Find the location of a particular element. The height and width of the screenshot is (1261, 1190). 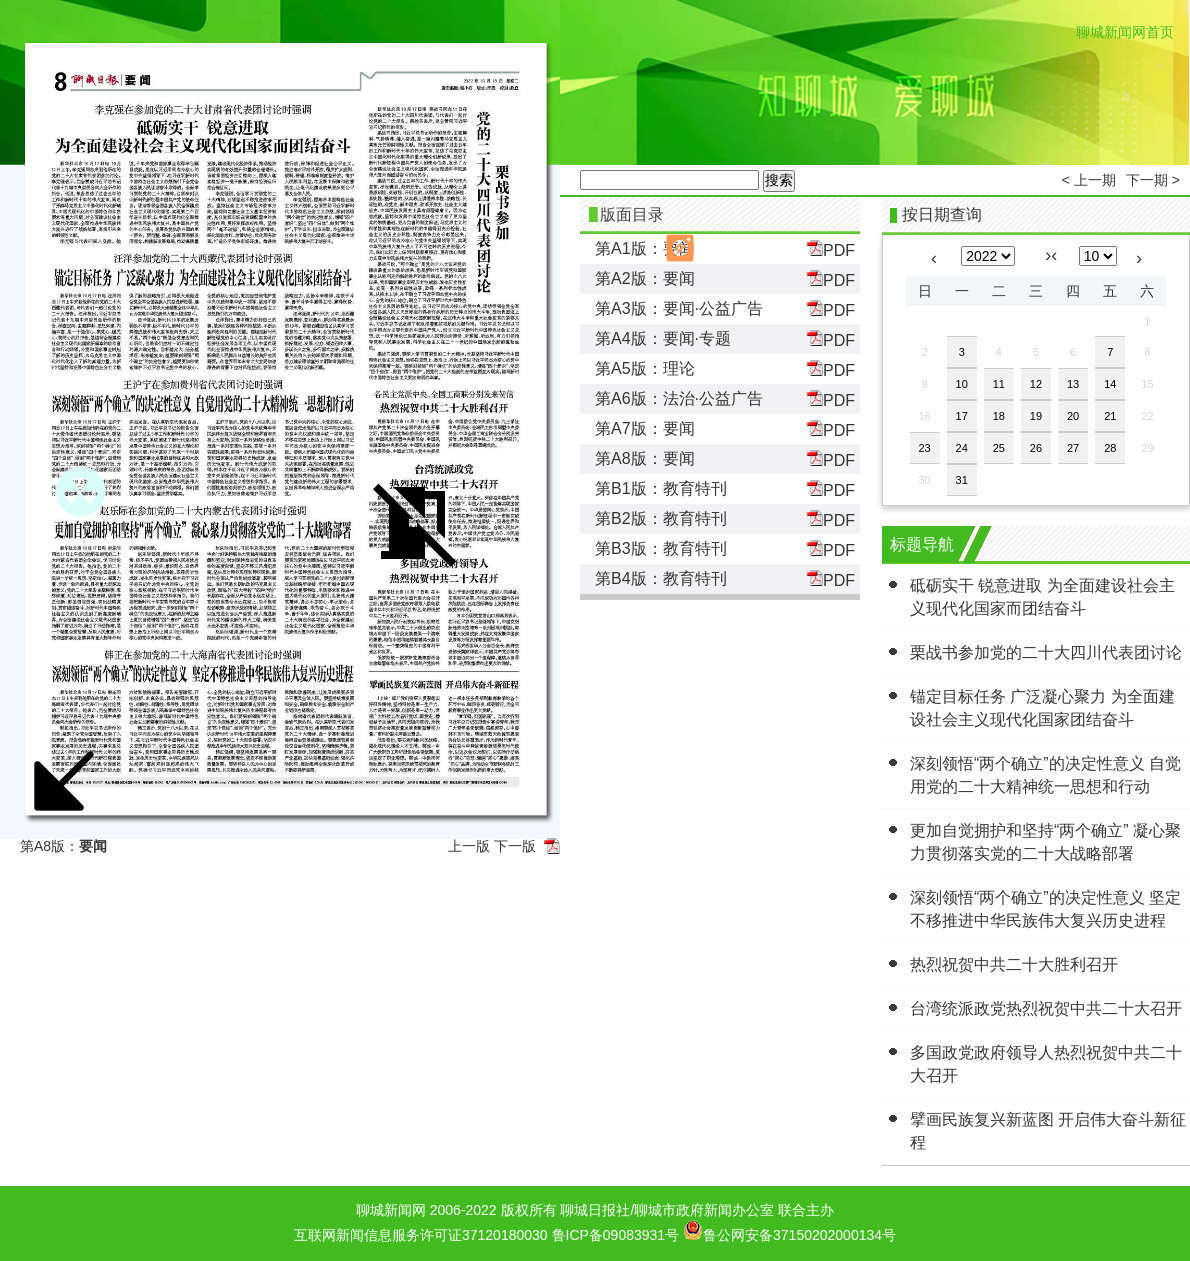

meeting room unavailable or closed is located at coordinates (417, 523).